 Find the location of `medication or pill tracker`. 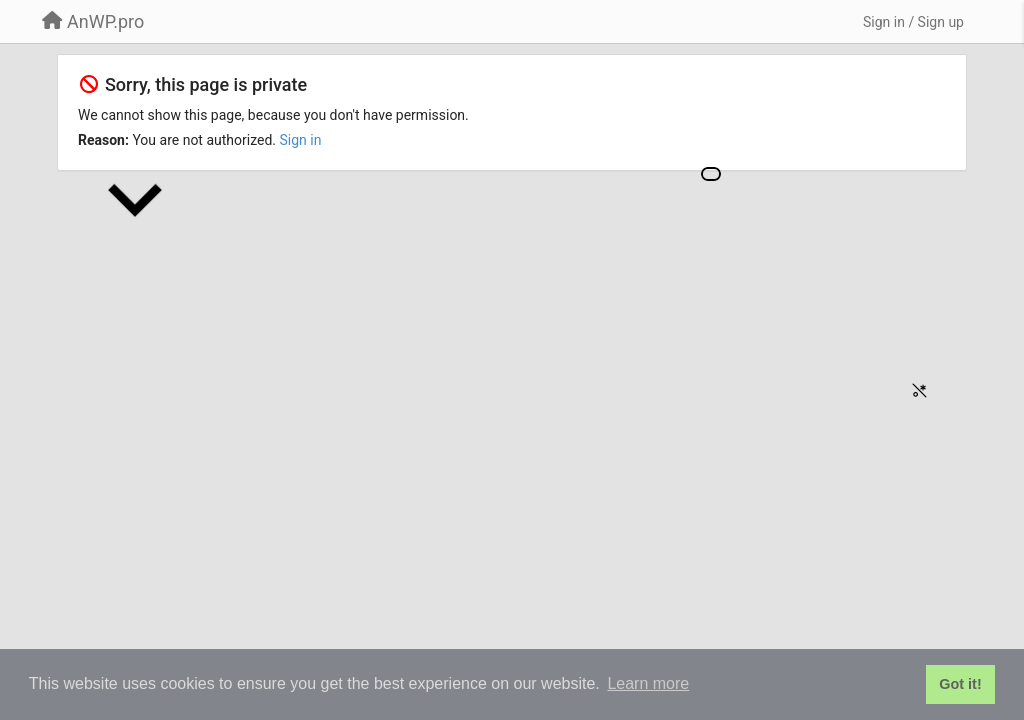

medication or pill tracker is located at coordinates (711, 174).